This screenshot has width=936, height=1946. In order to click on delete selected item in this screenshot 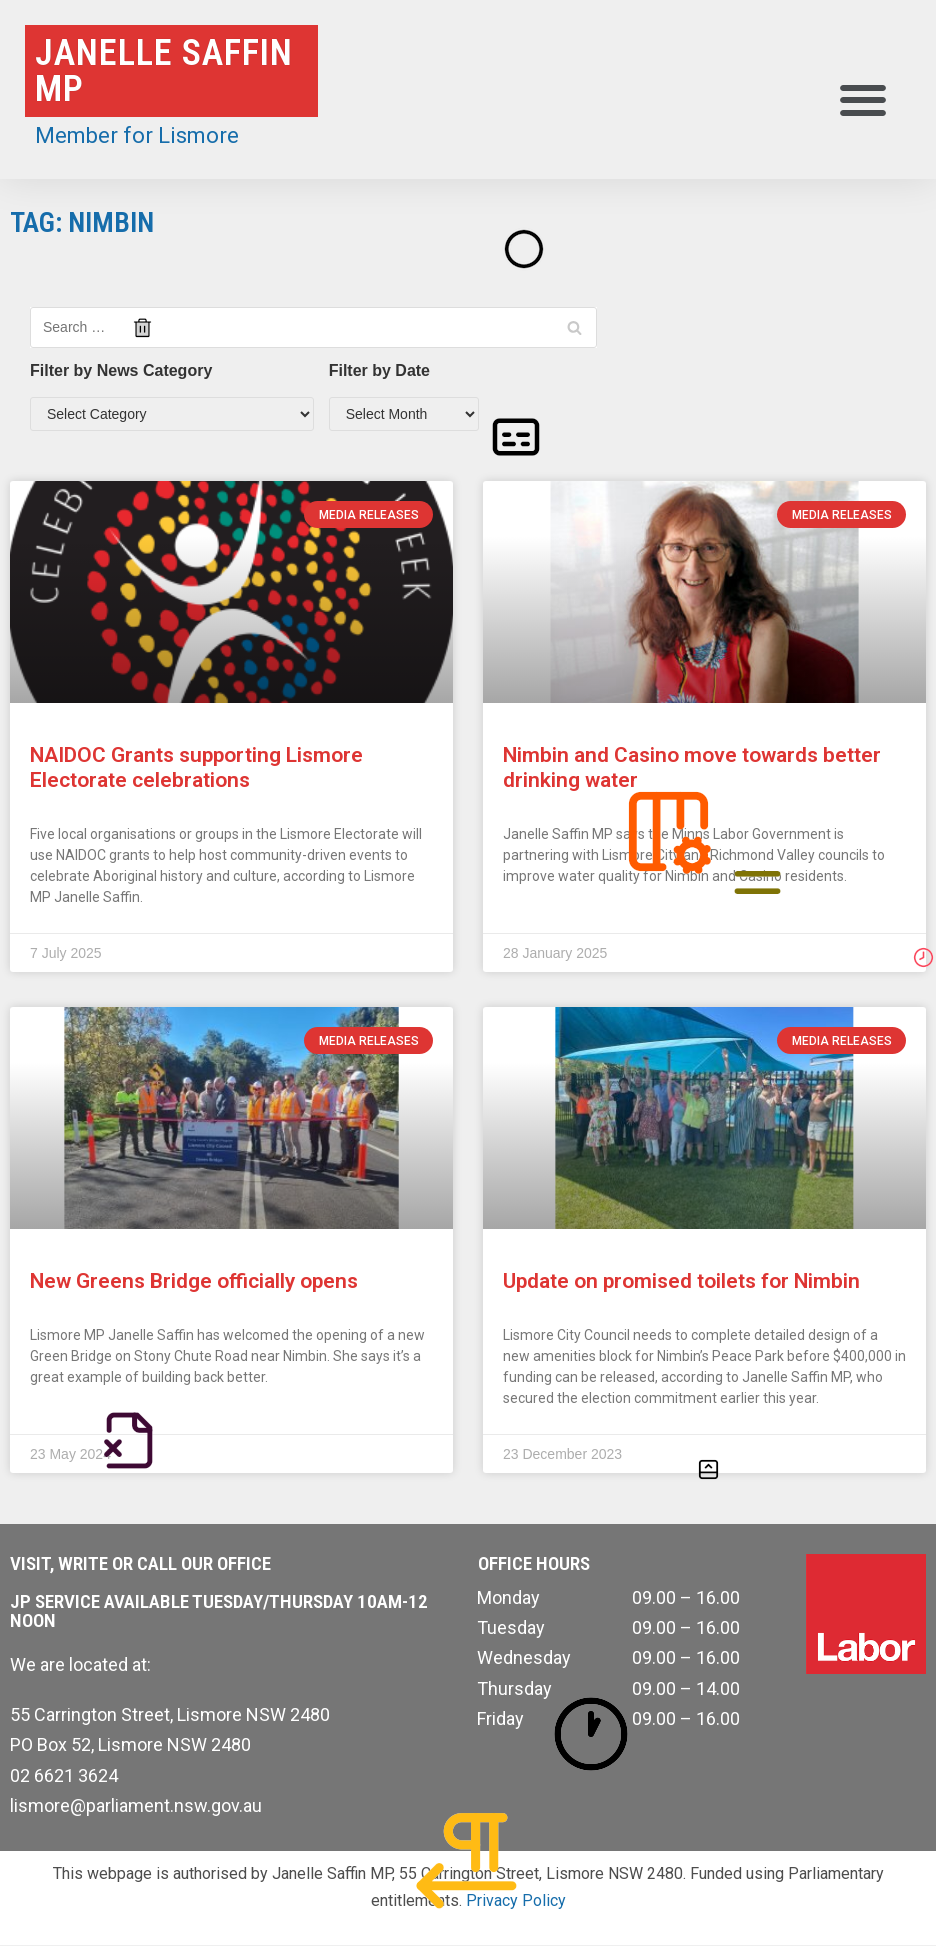, I will do `click(142, 328)`.